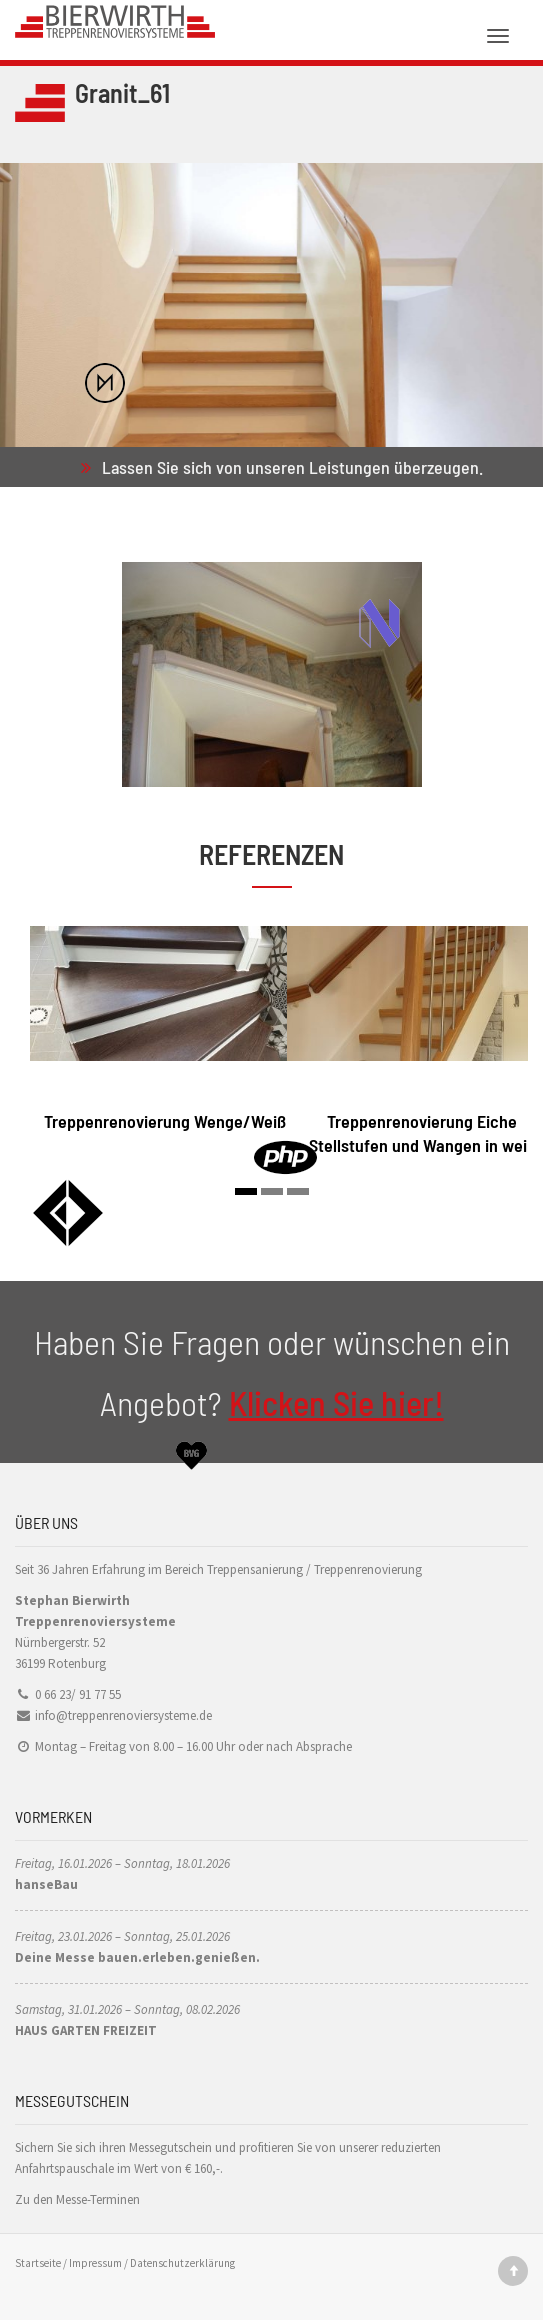  I want to click on indicates code written in F# programming language, so click(68, 1213).